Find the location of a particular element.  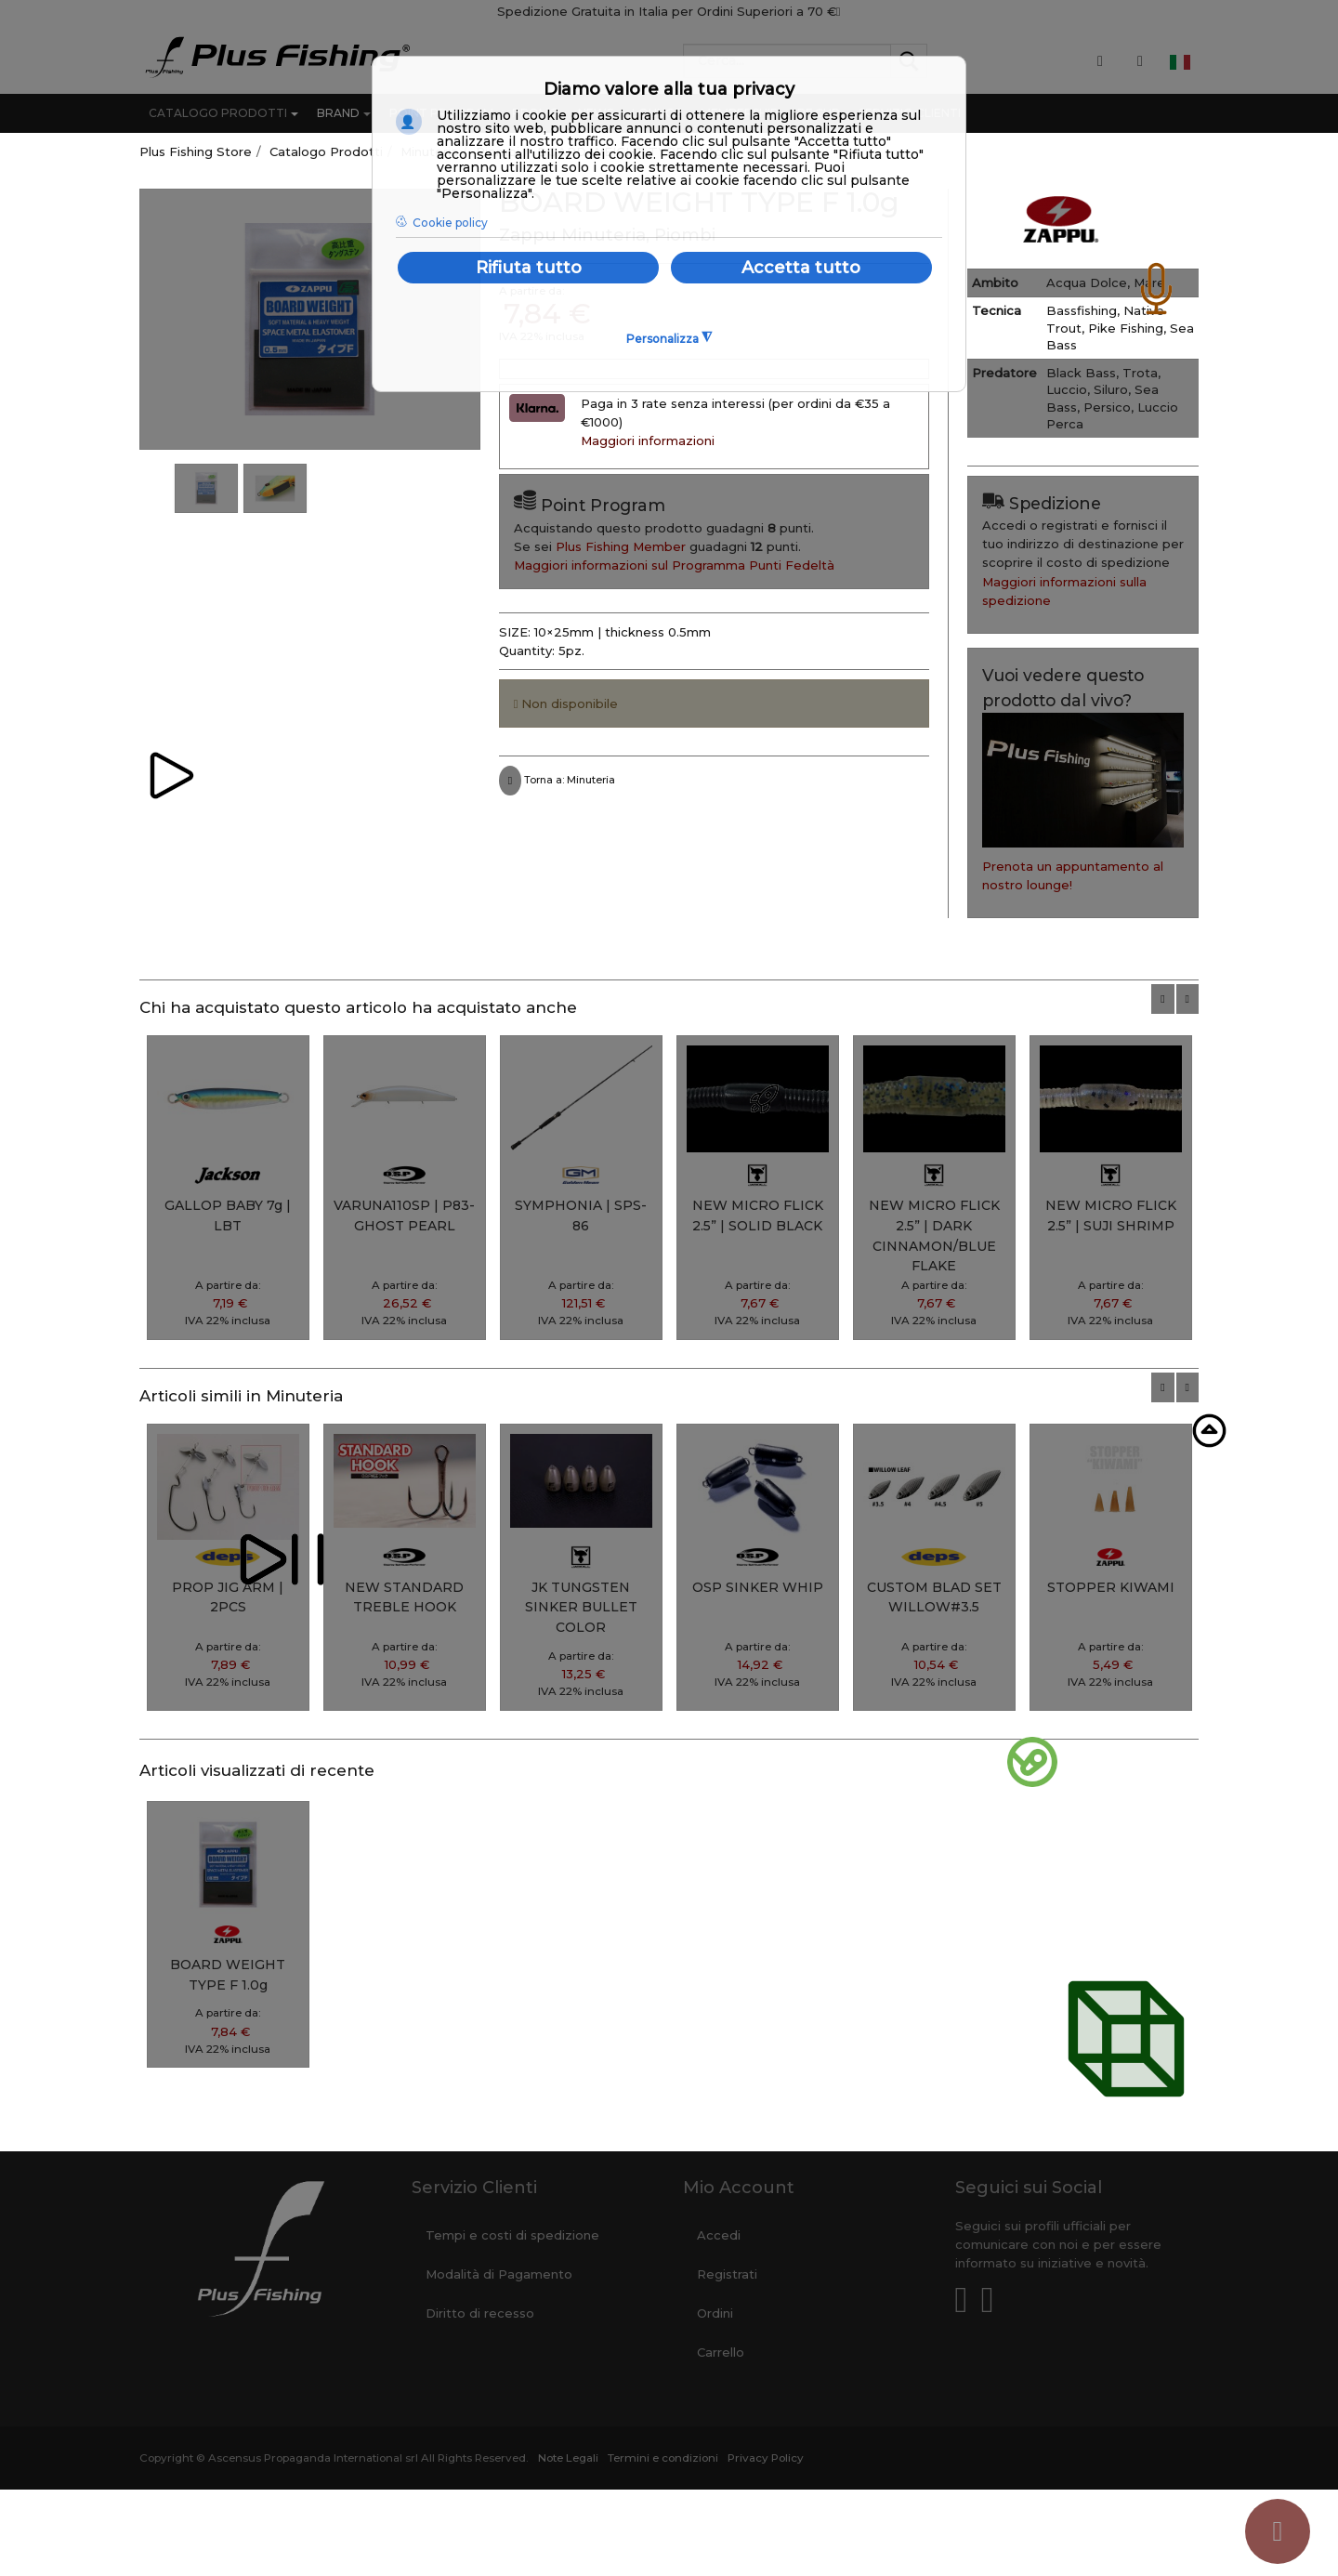

view 3D model or object is located at coordinates (1126, 2039).